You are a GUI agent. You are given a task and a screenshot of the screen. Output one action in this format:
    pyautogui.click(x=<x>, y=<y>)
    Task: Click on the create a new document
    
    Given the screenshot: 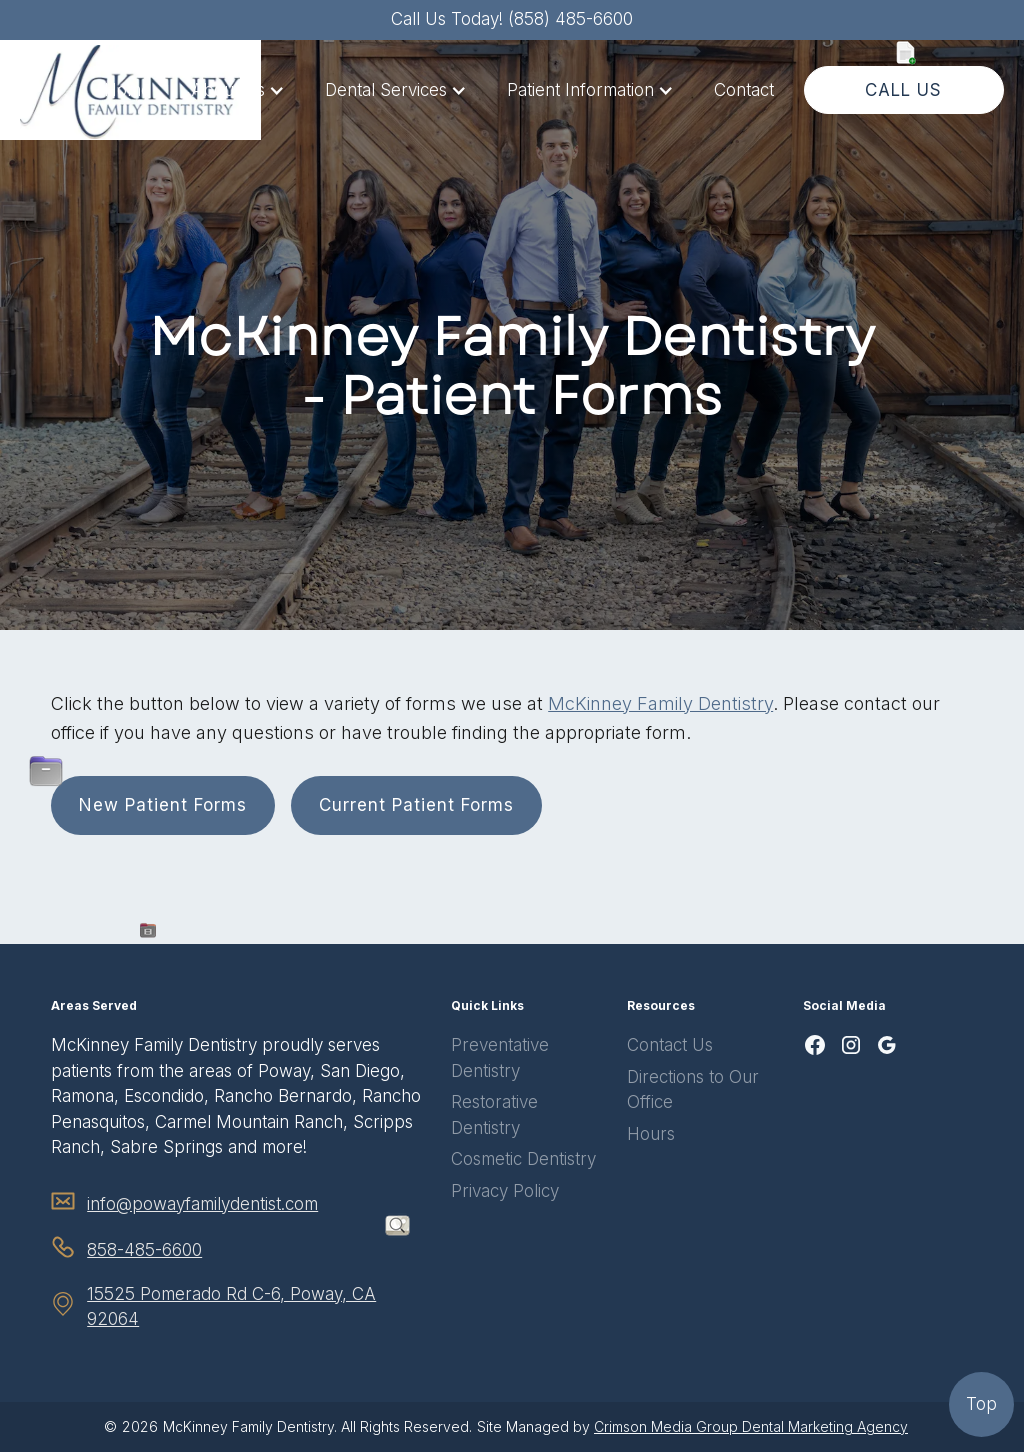 What is the action you would take?
    pyautogui.click(x=905, y=52)
    